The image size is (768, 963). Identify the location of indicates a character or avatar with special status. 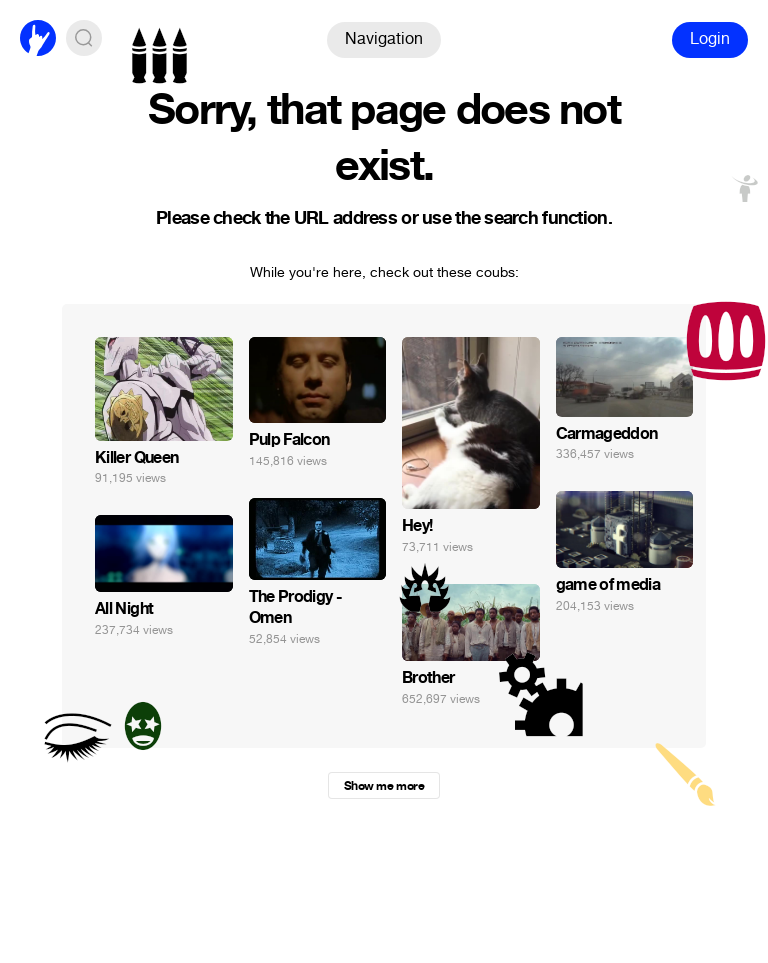
(744, 188).